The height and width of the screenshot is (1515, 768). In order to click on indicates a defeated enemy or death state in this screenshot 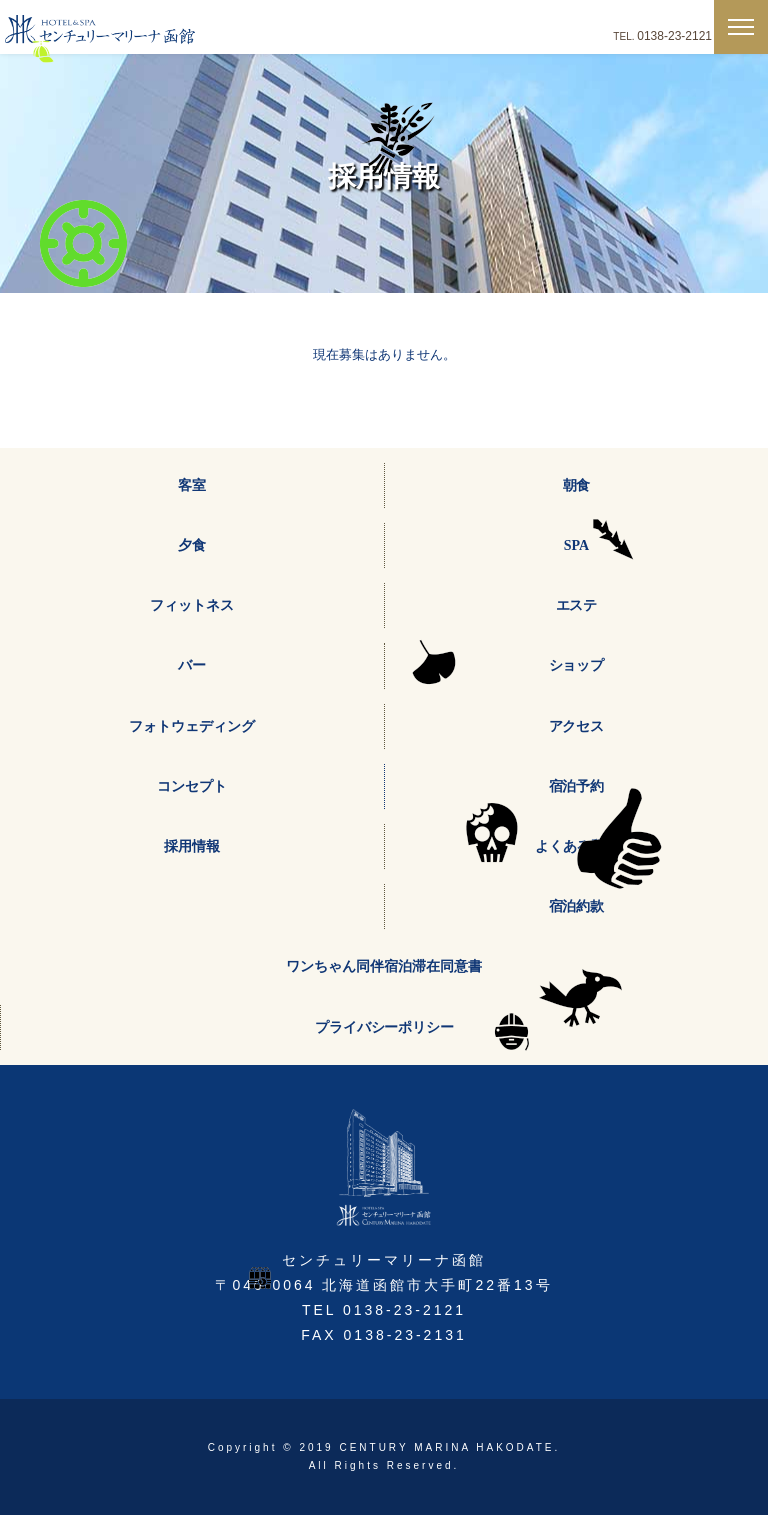, I will do `click(491, 833)`.